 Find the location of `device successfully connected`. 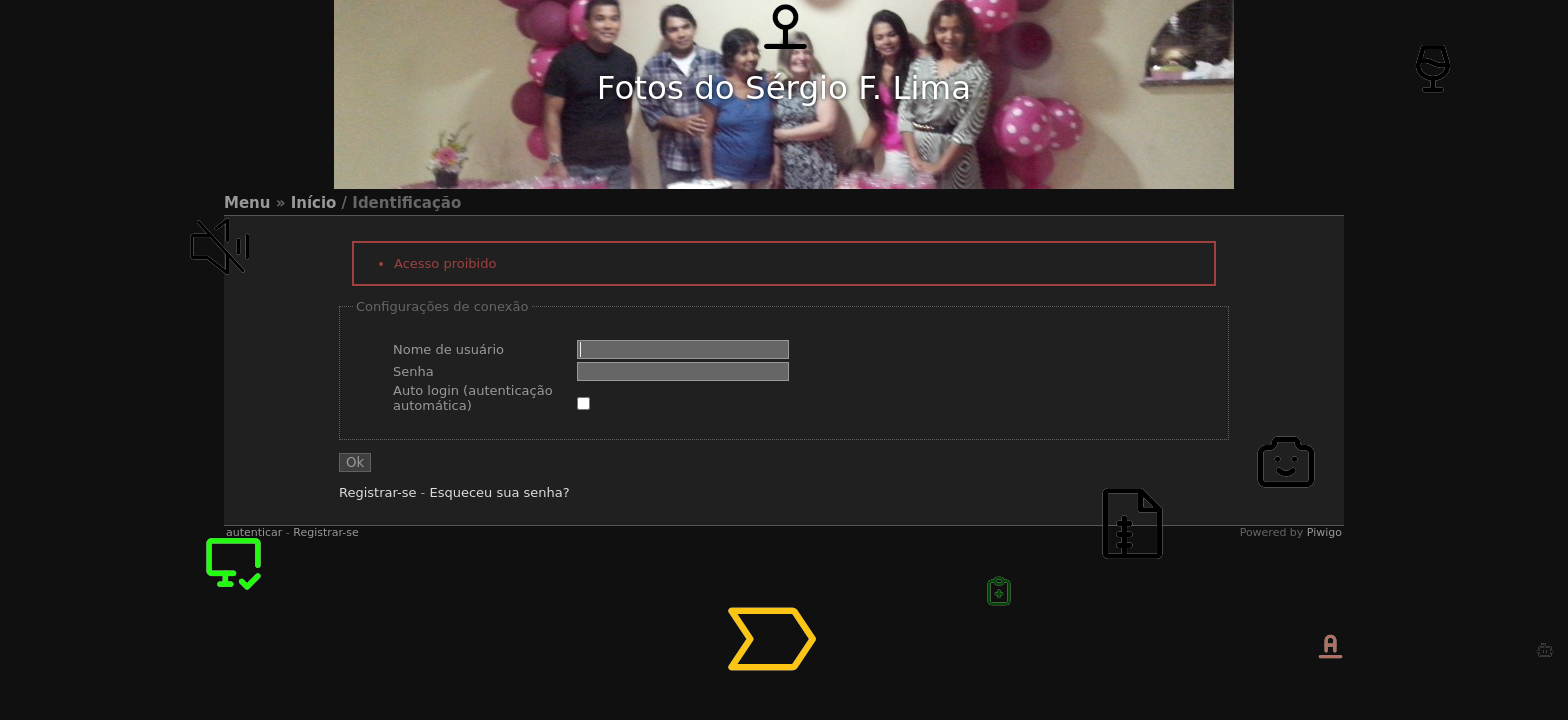

device successfully connected is located at coordinates (233, 562).